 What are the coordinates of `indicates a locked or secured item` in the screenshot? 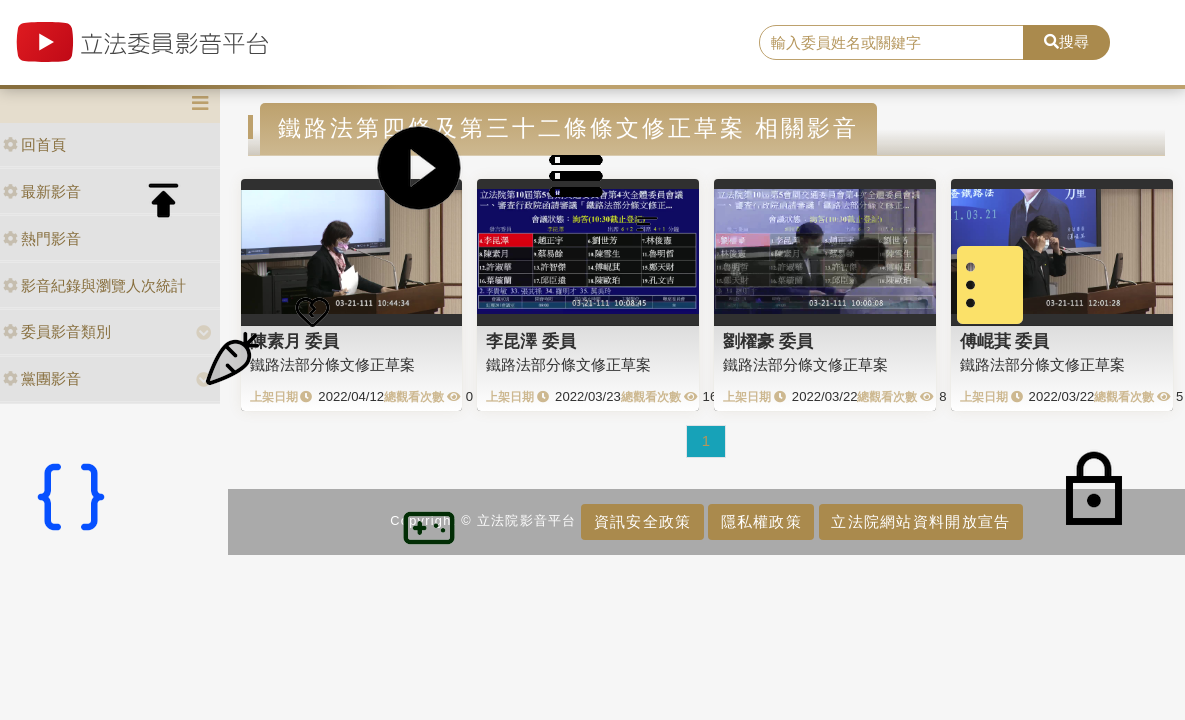 It's located at (1094, 490).